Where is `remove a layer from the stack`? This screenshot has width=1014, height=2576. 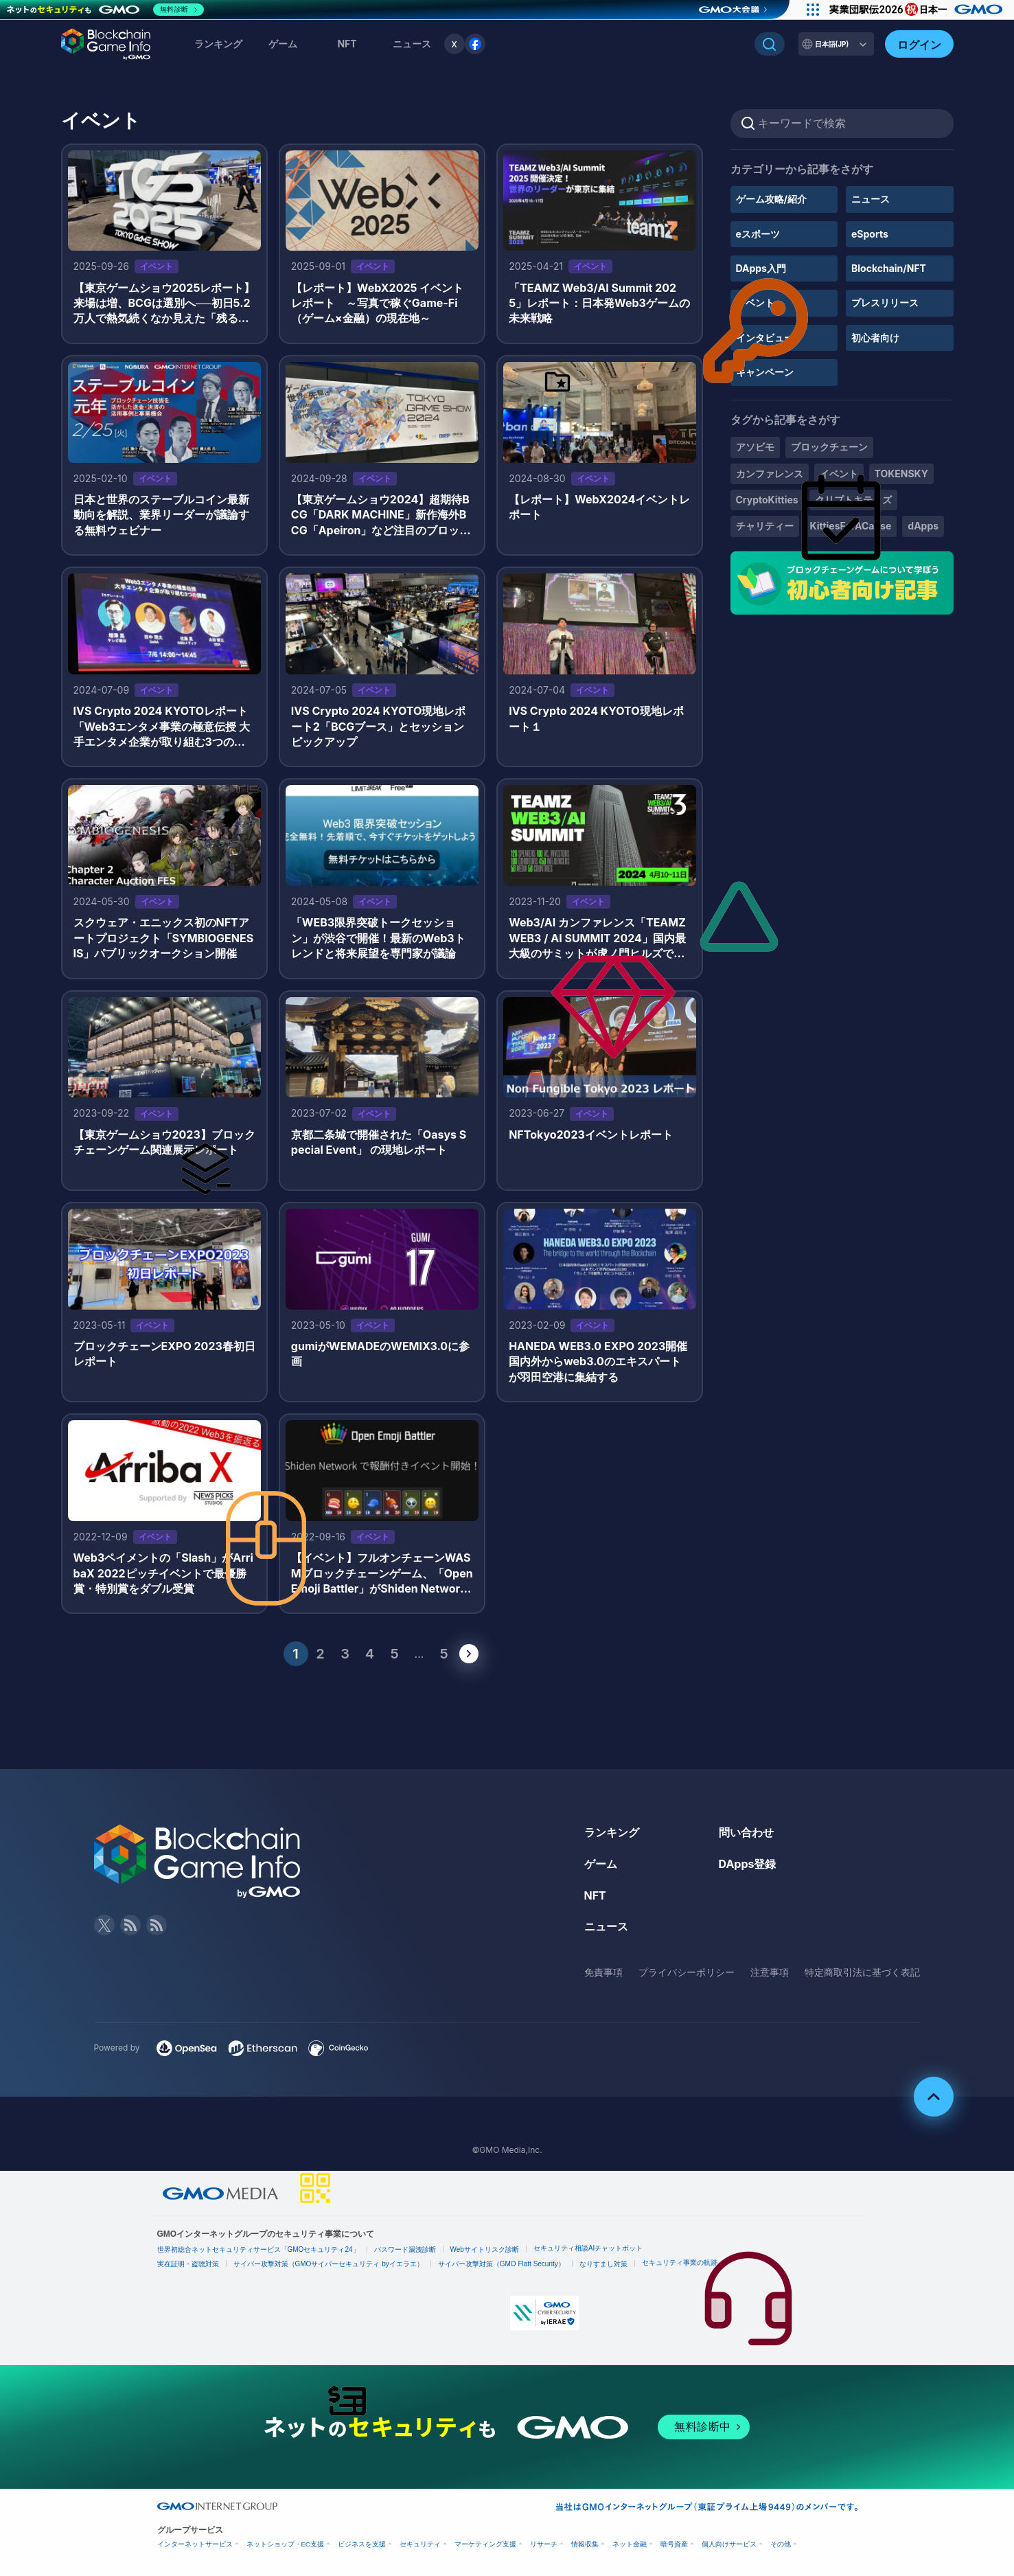
remove a layer from the stack is located at coordinates (205, 1169).